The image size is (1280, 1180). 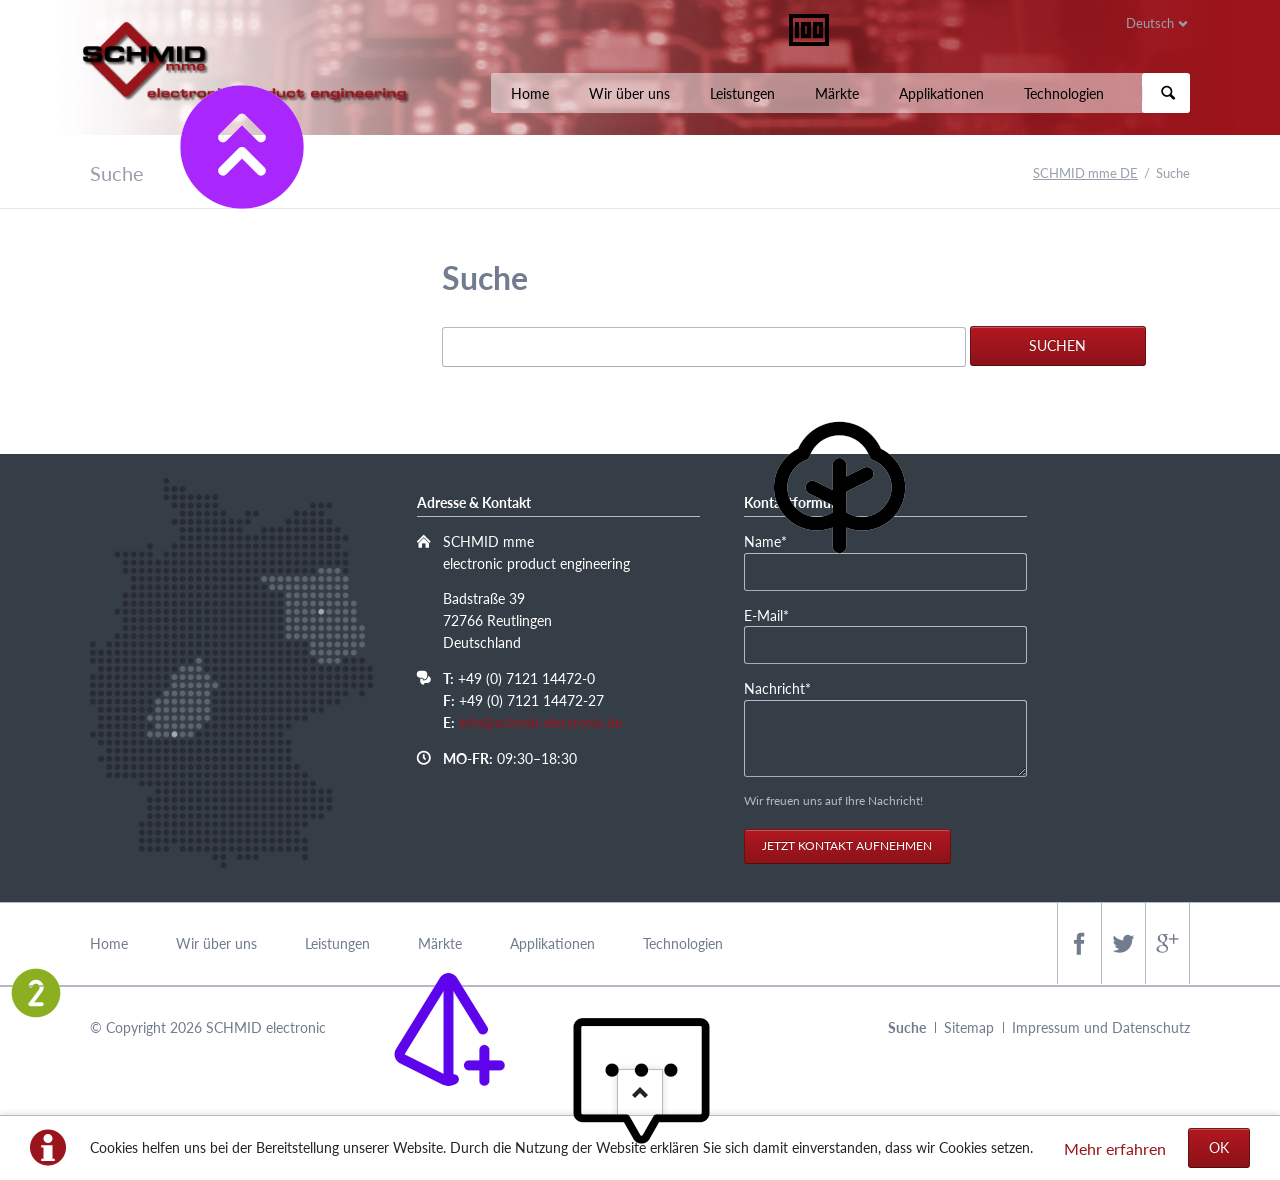 I want to click on add a new 3D object or shape, so click(x=448, y=1029).